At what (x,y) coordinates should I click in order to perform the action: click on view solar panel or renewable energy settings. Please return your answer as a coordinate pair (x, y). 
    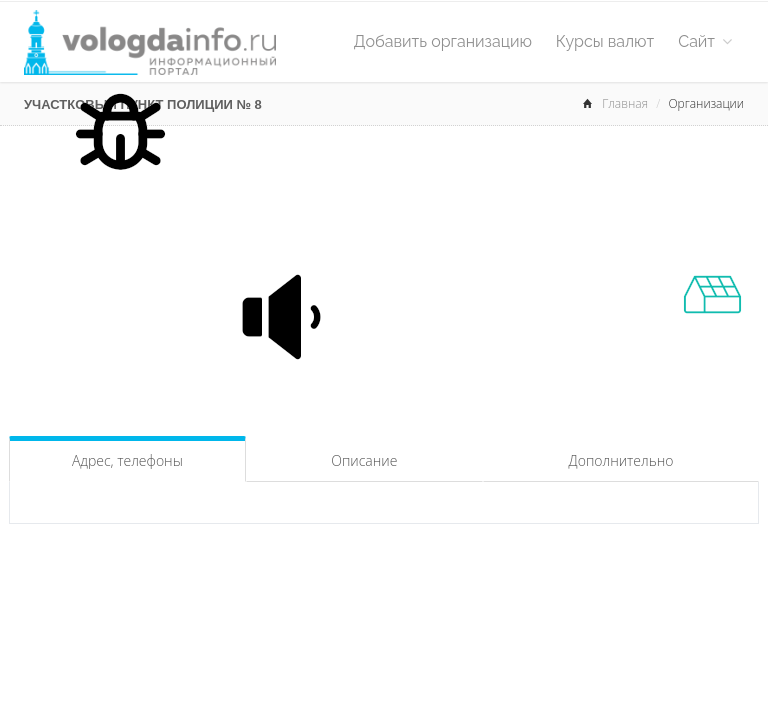
    Looking at the image, I should click on (712, 296).